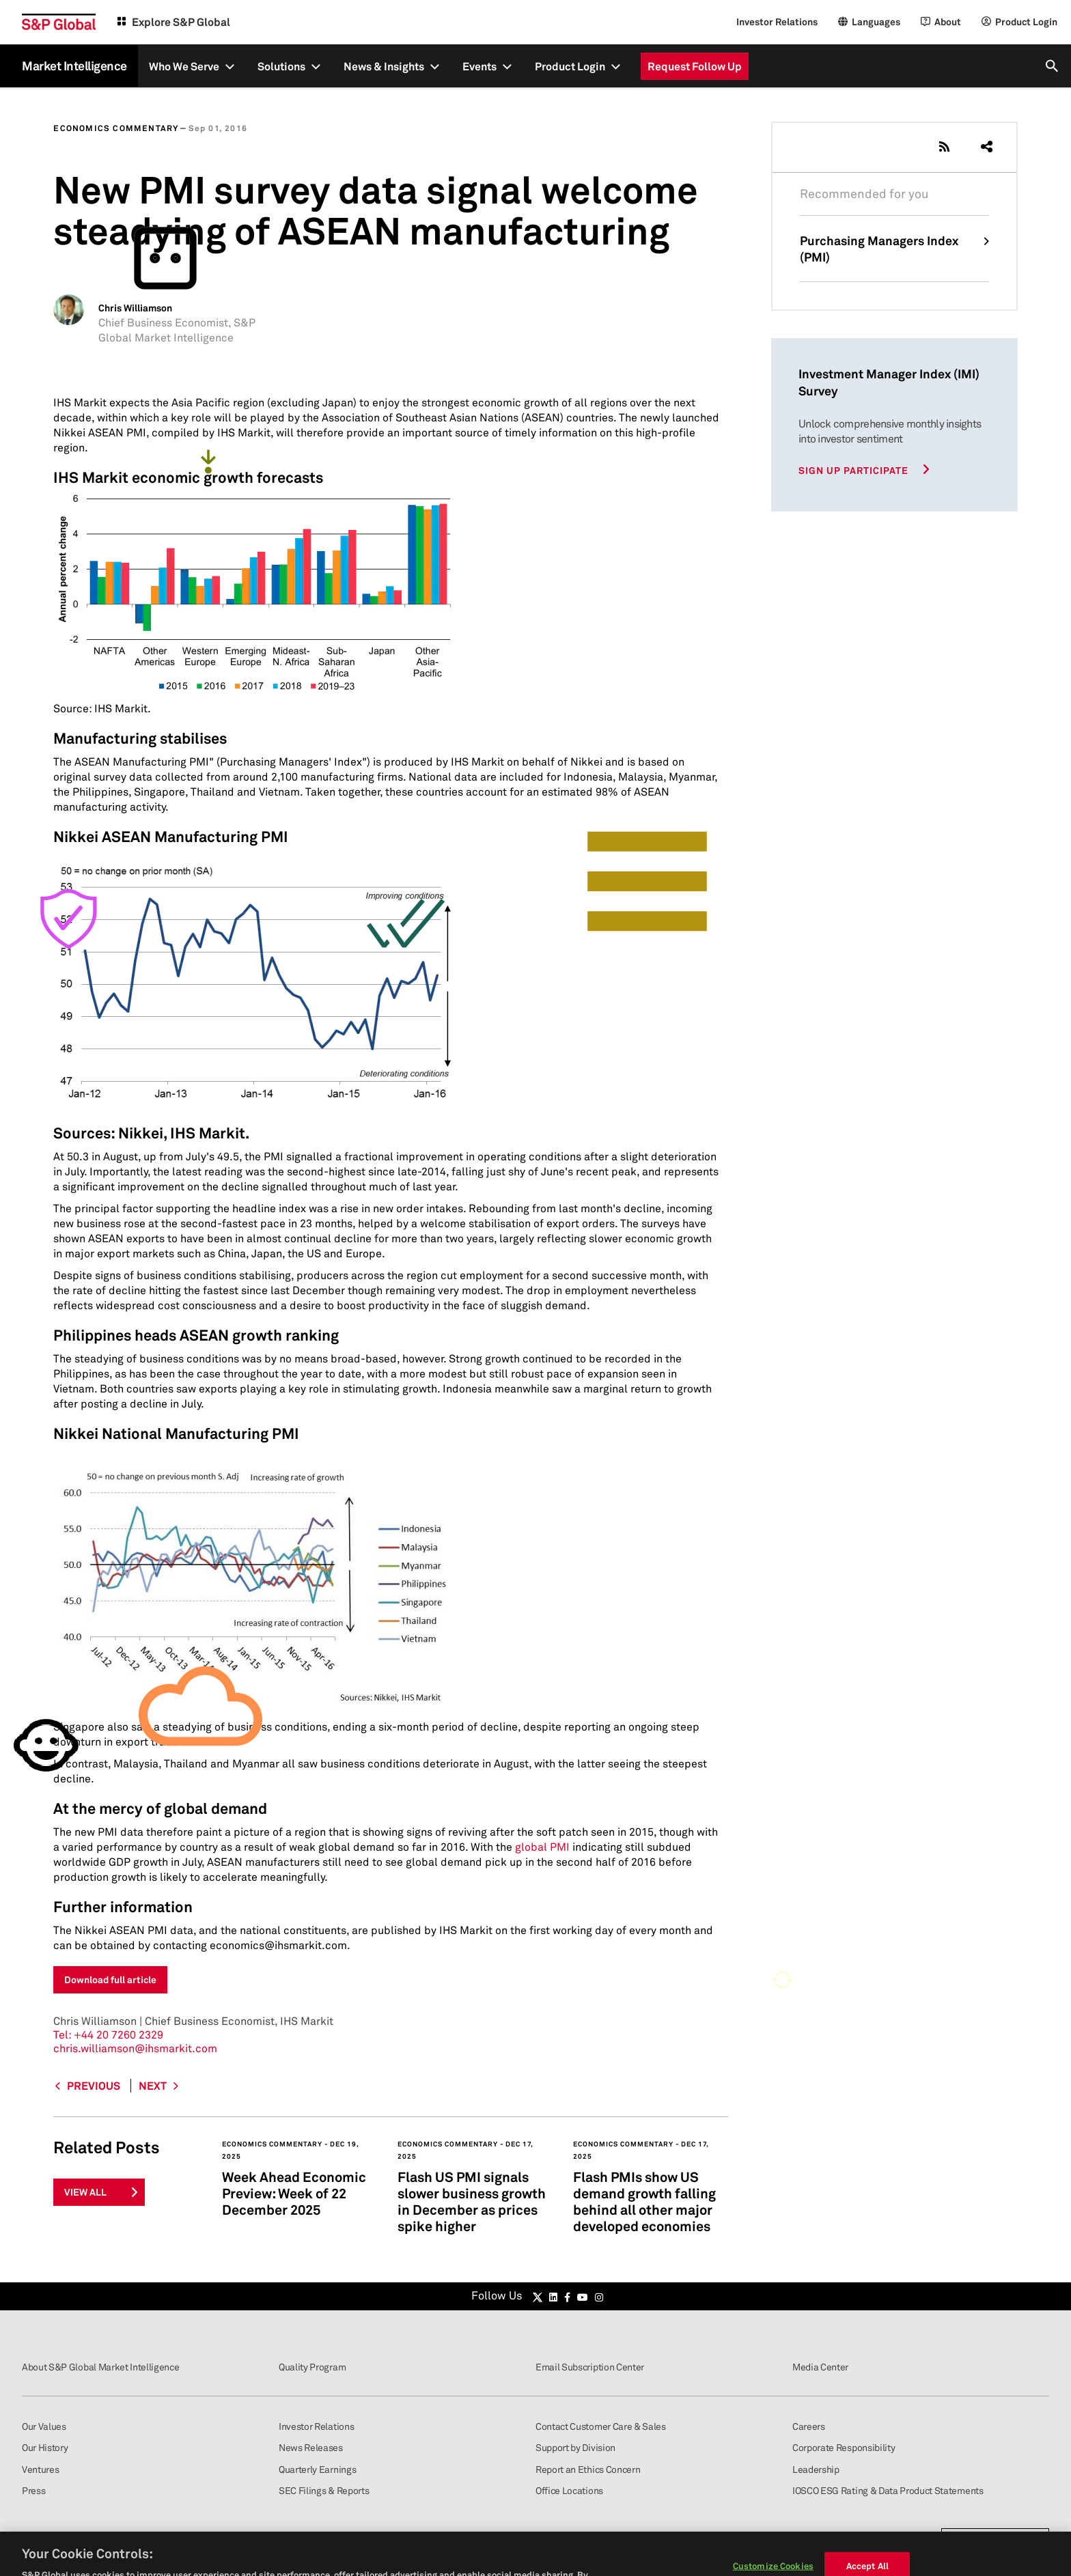 The height and width of the screenshot is (2576, 1071). What do you see at coordinates (406, 923) in the screenshot?
I see `mark all items as complete` at bounding box center [406, 923].